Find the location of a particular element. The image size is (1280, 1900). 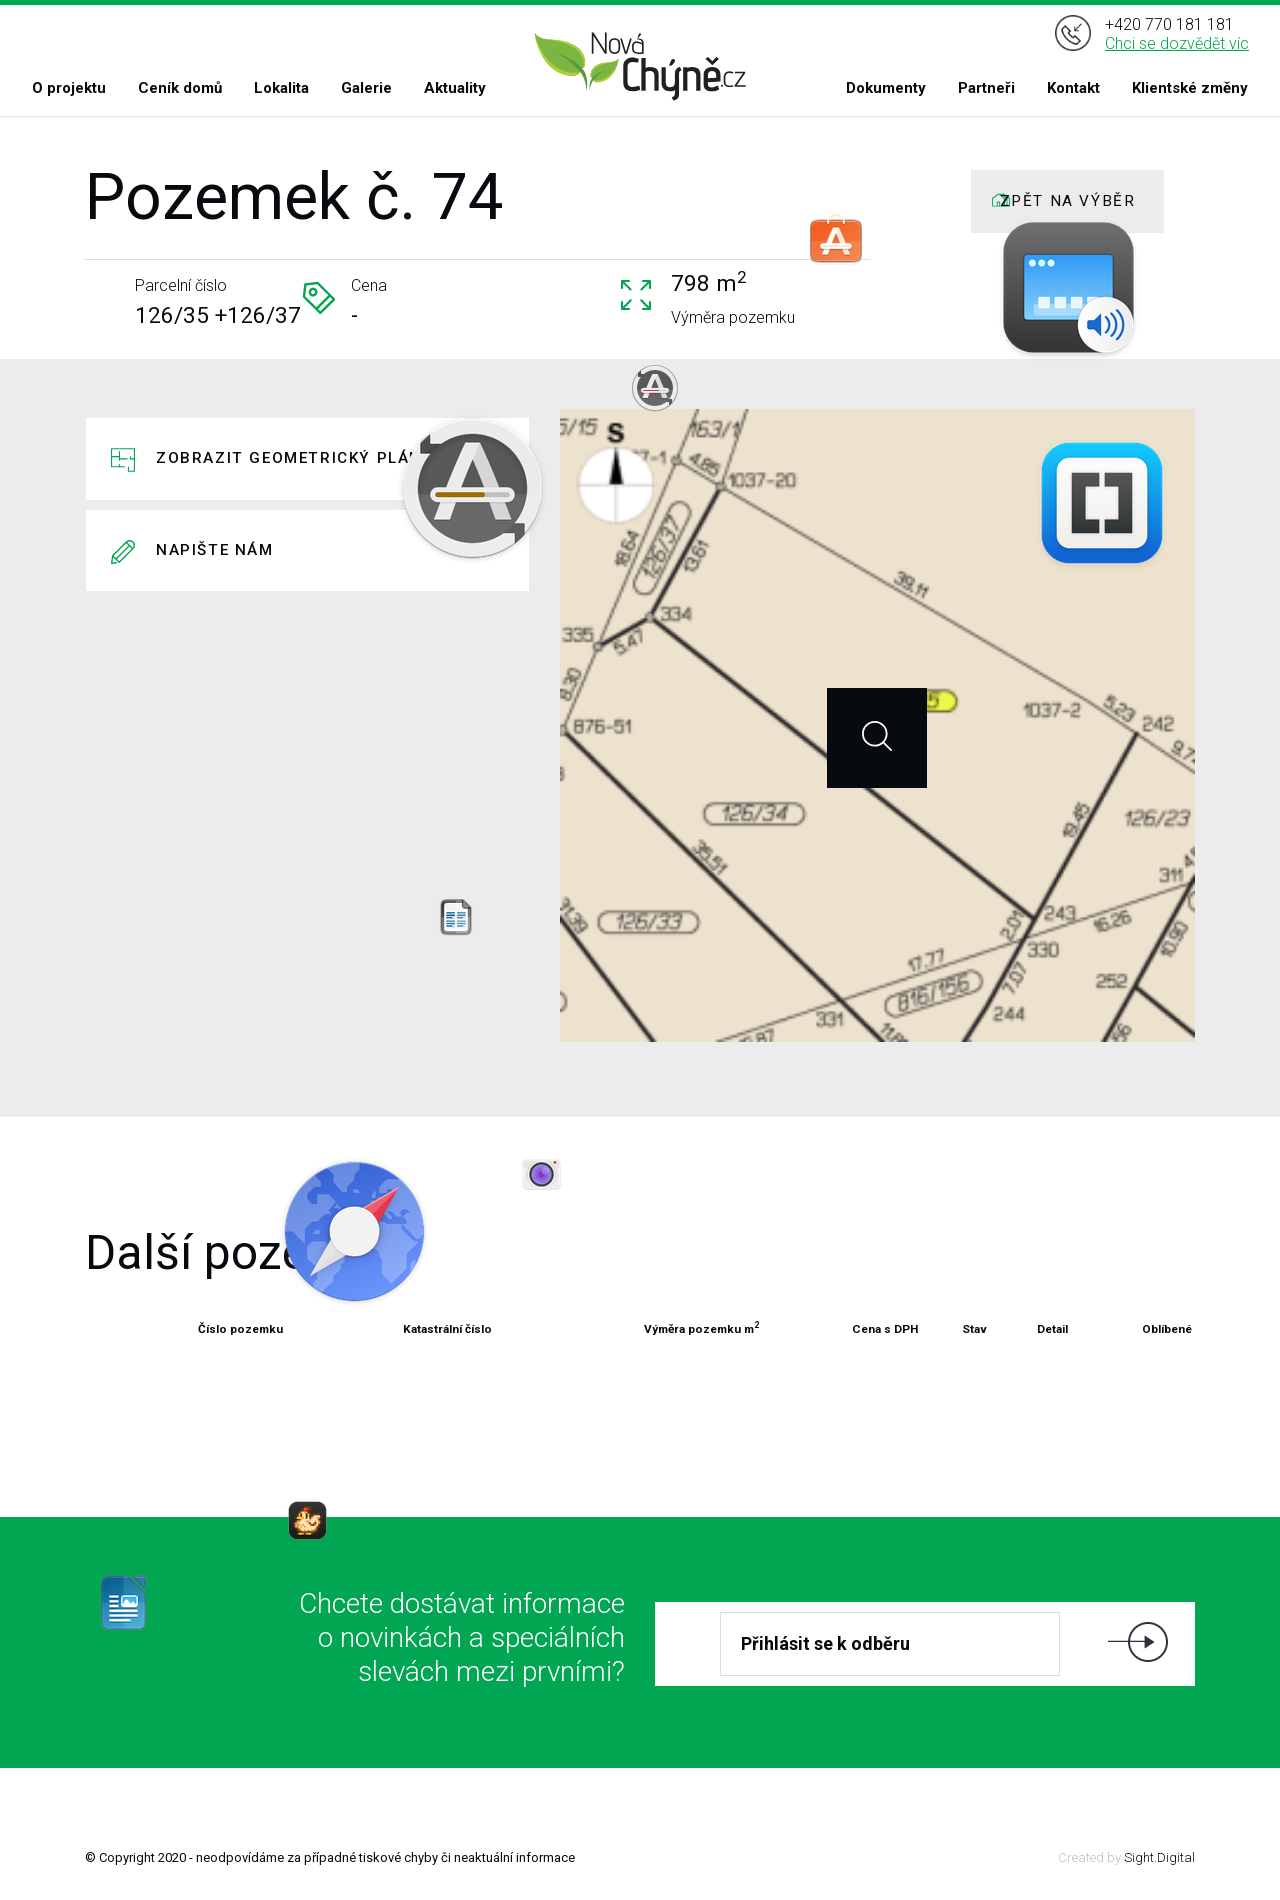

open brackets code editor is located at coordinates (1102, 503).